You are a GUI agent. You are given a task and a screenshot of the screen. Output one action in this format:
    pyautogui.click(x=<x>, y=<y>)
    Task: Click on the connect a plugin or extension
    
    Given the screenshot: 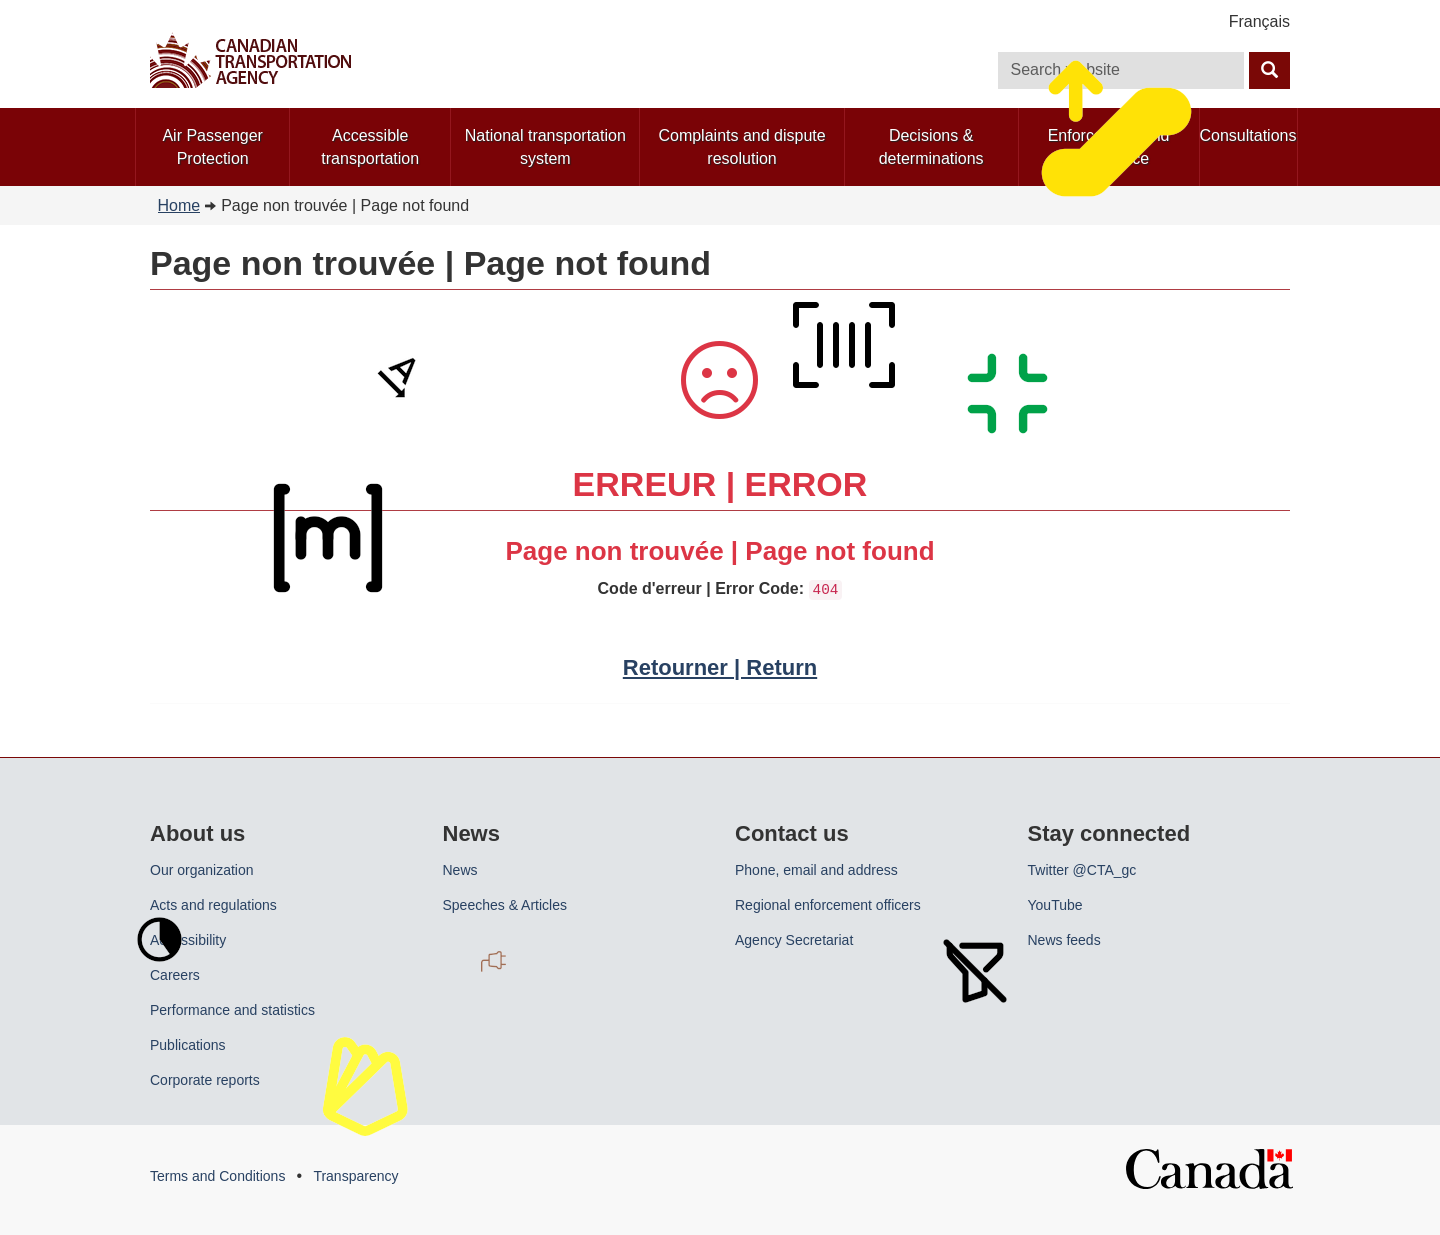 What is the action you would take?
    pyautogui.click(x=493, y=961)
    